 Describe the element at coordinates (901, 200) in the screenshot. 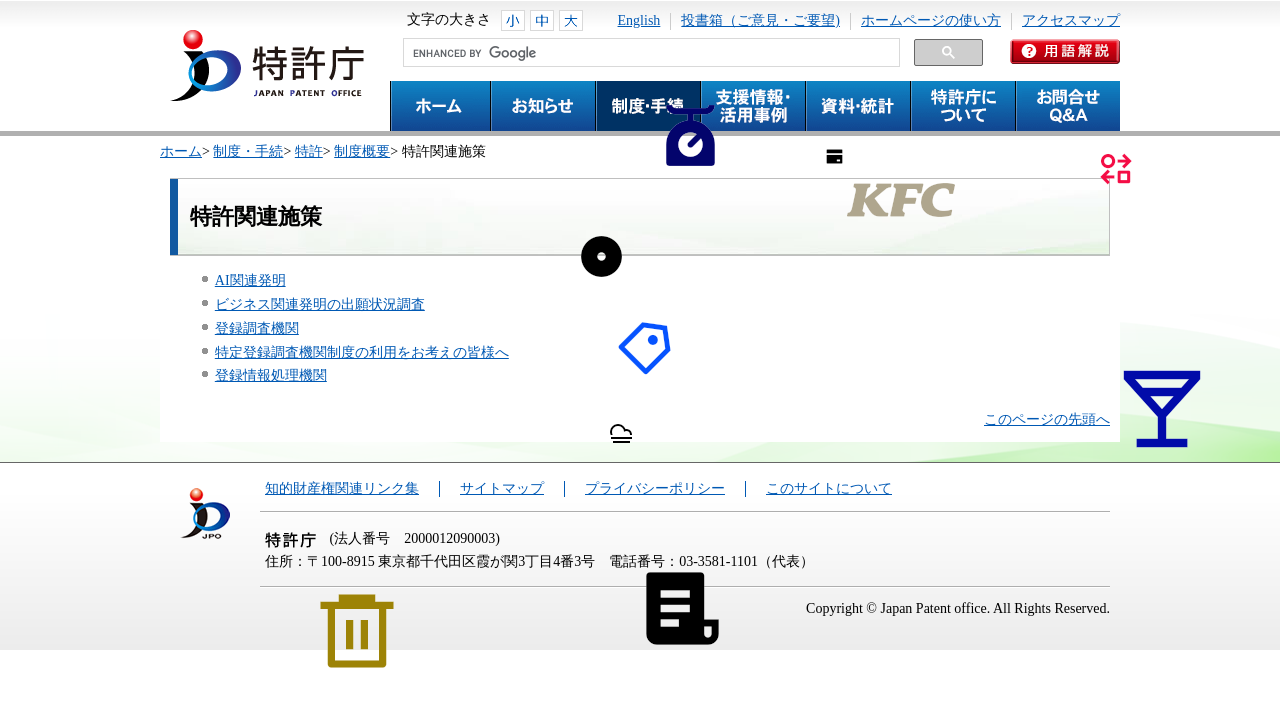

I see `KFC brand logo` at that location.